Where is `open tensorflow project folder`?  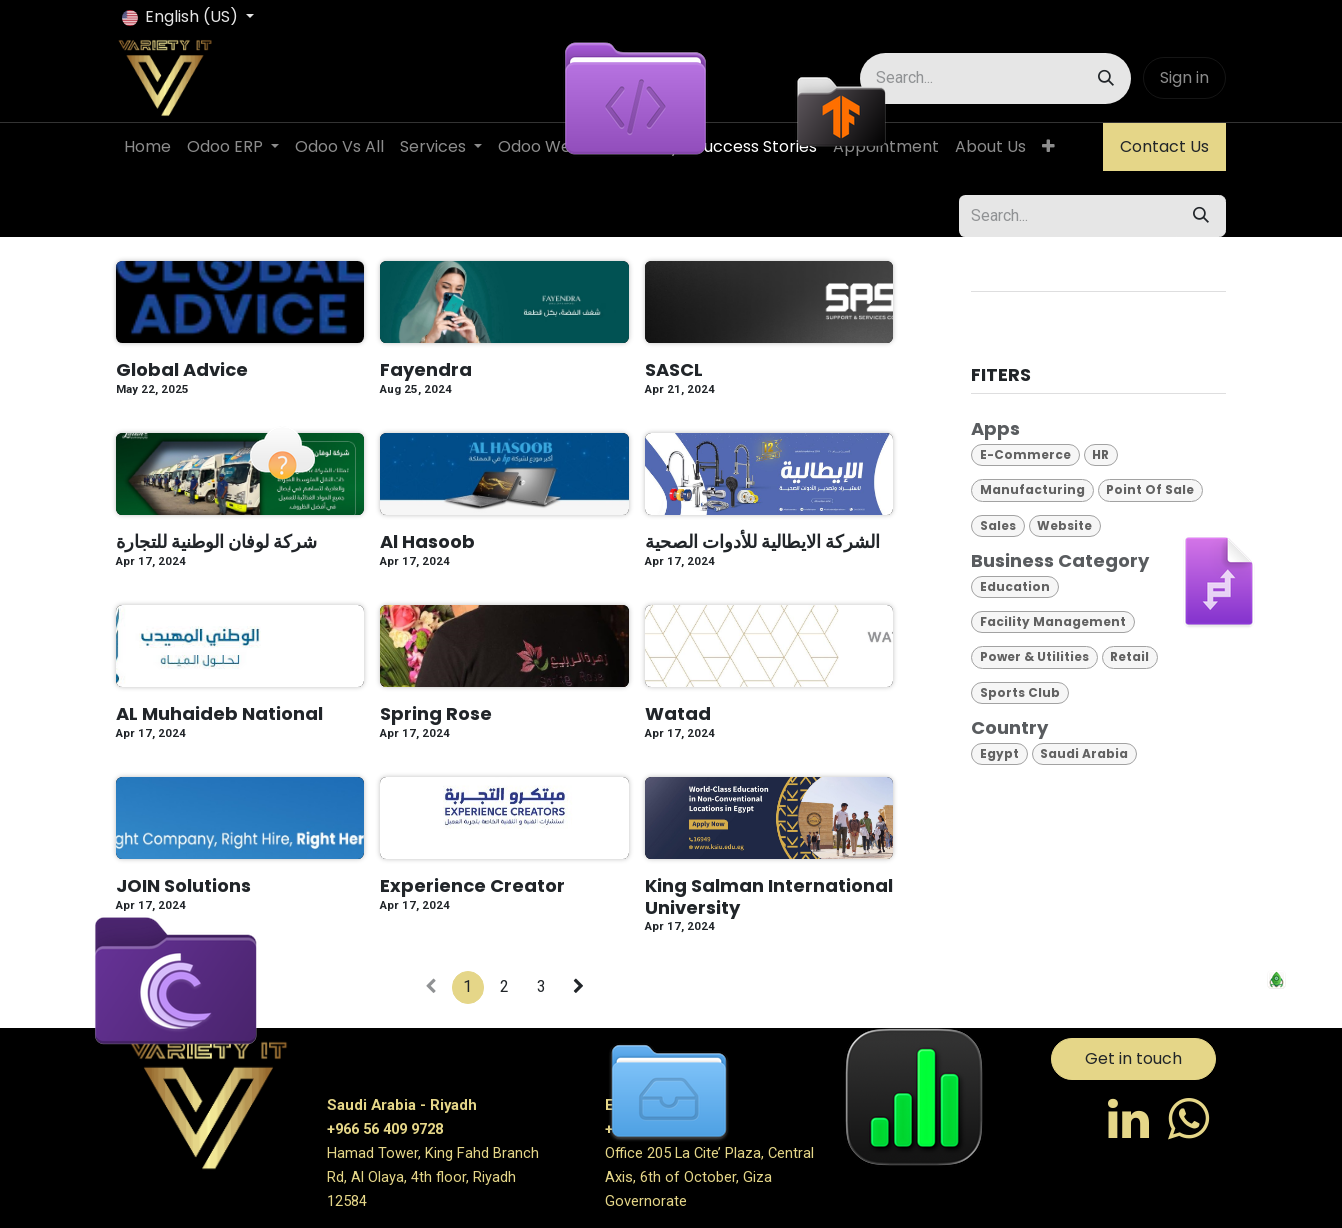 open tensorflow project folder is located at coordinates (841, 114).